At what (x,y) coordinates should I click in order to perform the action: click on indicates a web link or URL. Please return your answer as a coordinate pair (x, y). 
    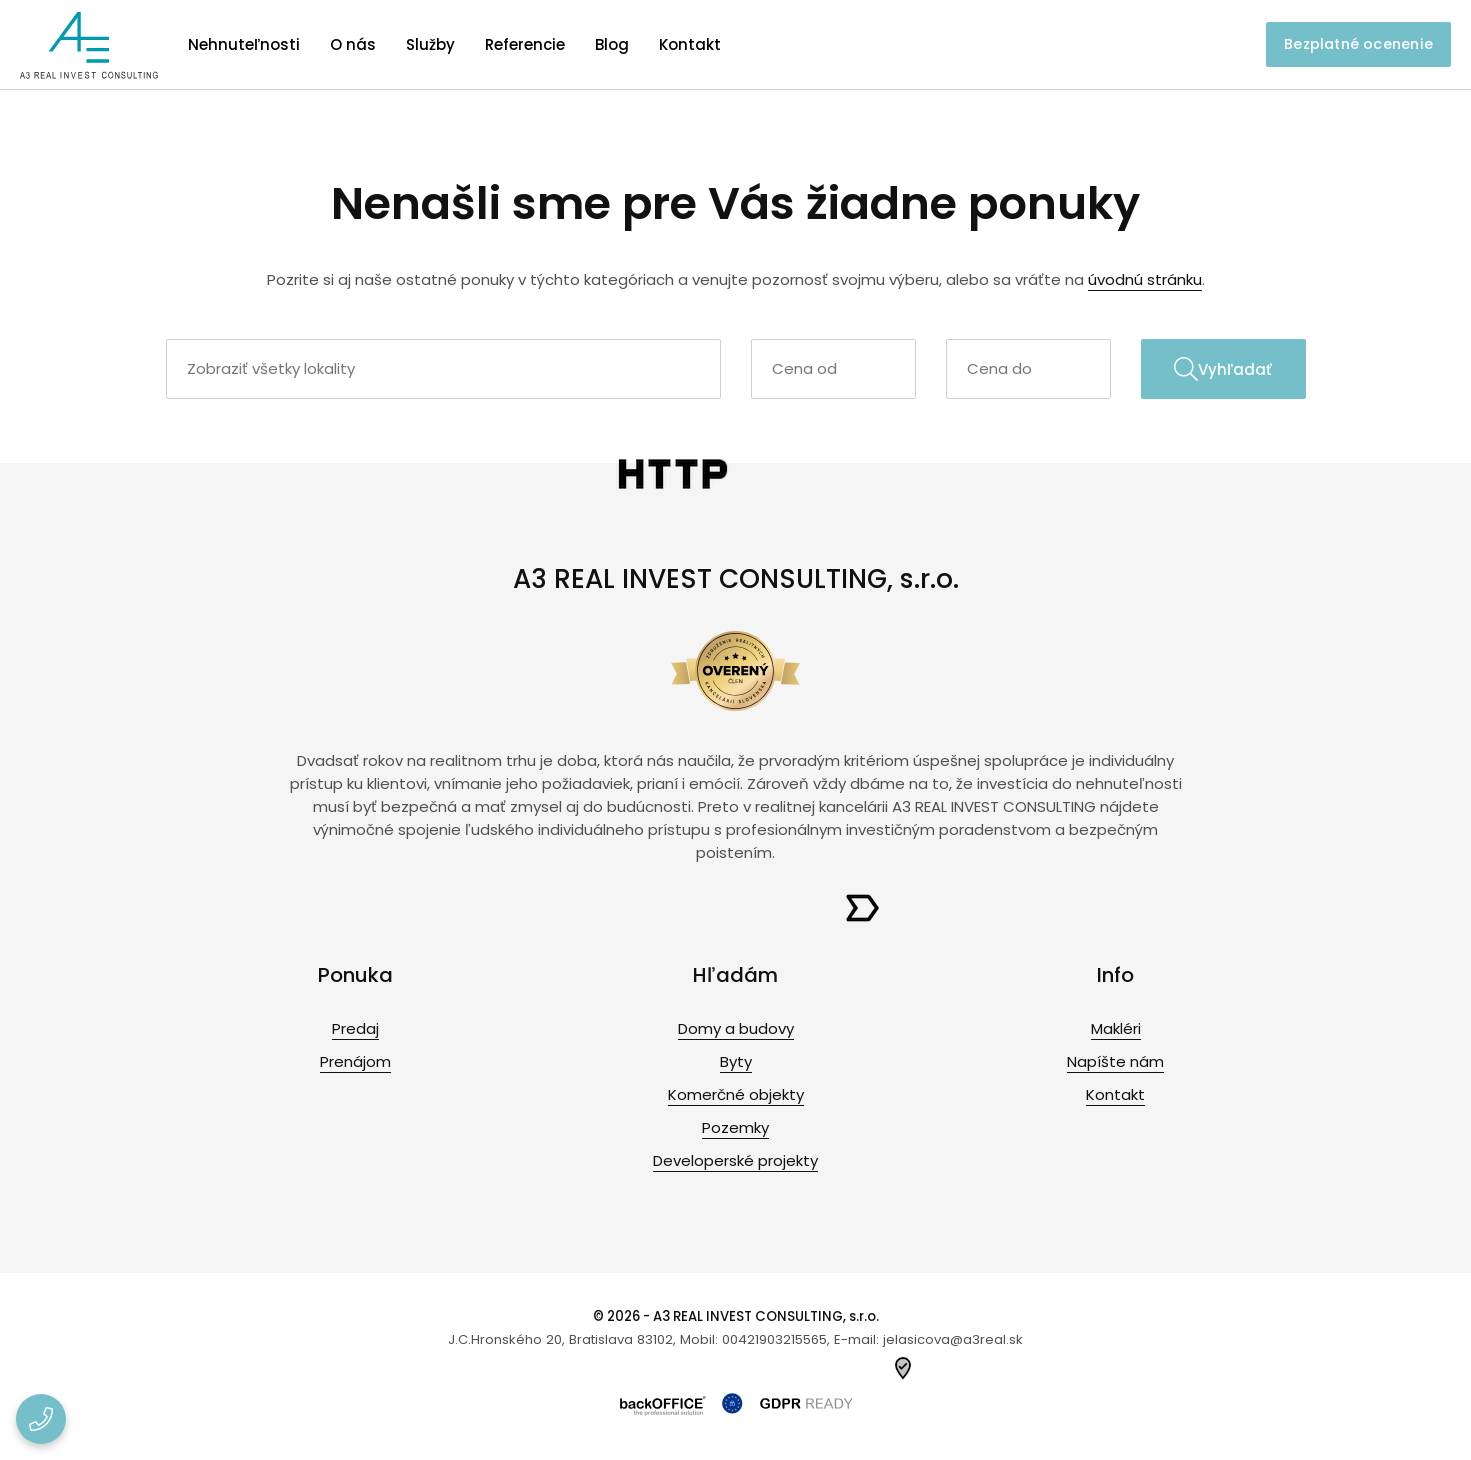
    Looking at the image, I should click on (673, 474).